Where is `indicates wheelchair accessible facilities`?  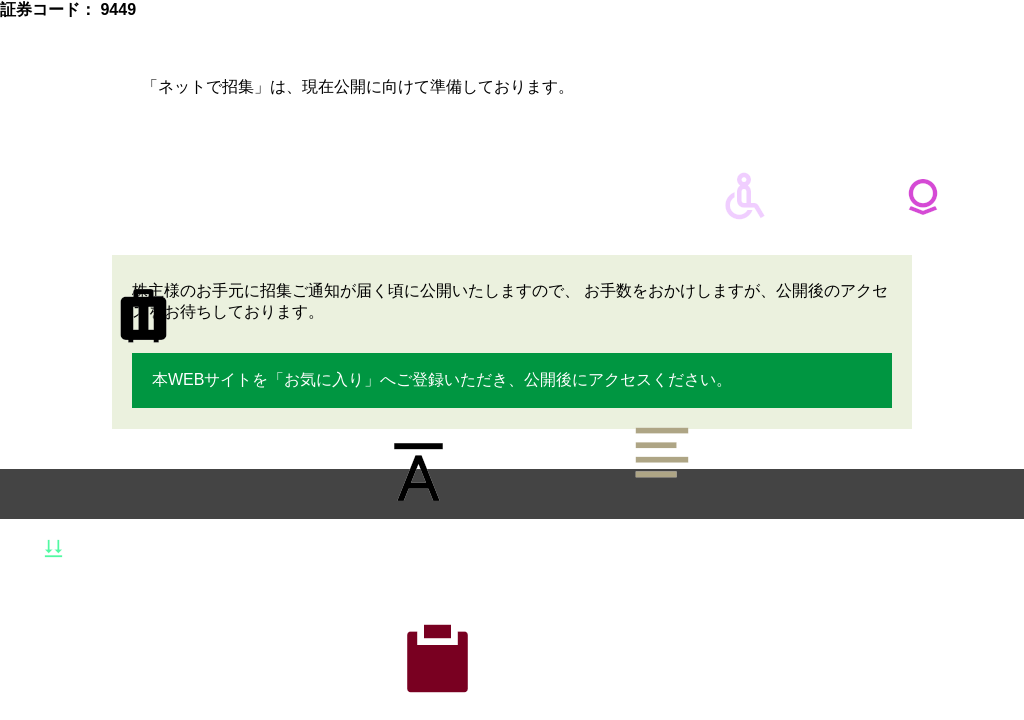
indicates wheelchair accessible facilities is located at coordinates (744, 196).